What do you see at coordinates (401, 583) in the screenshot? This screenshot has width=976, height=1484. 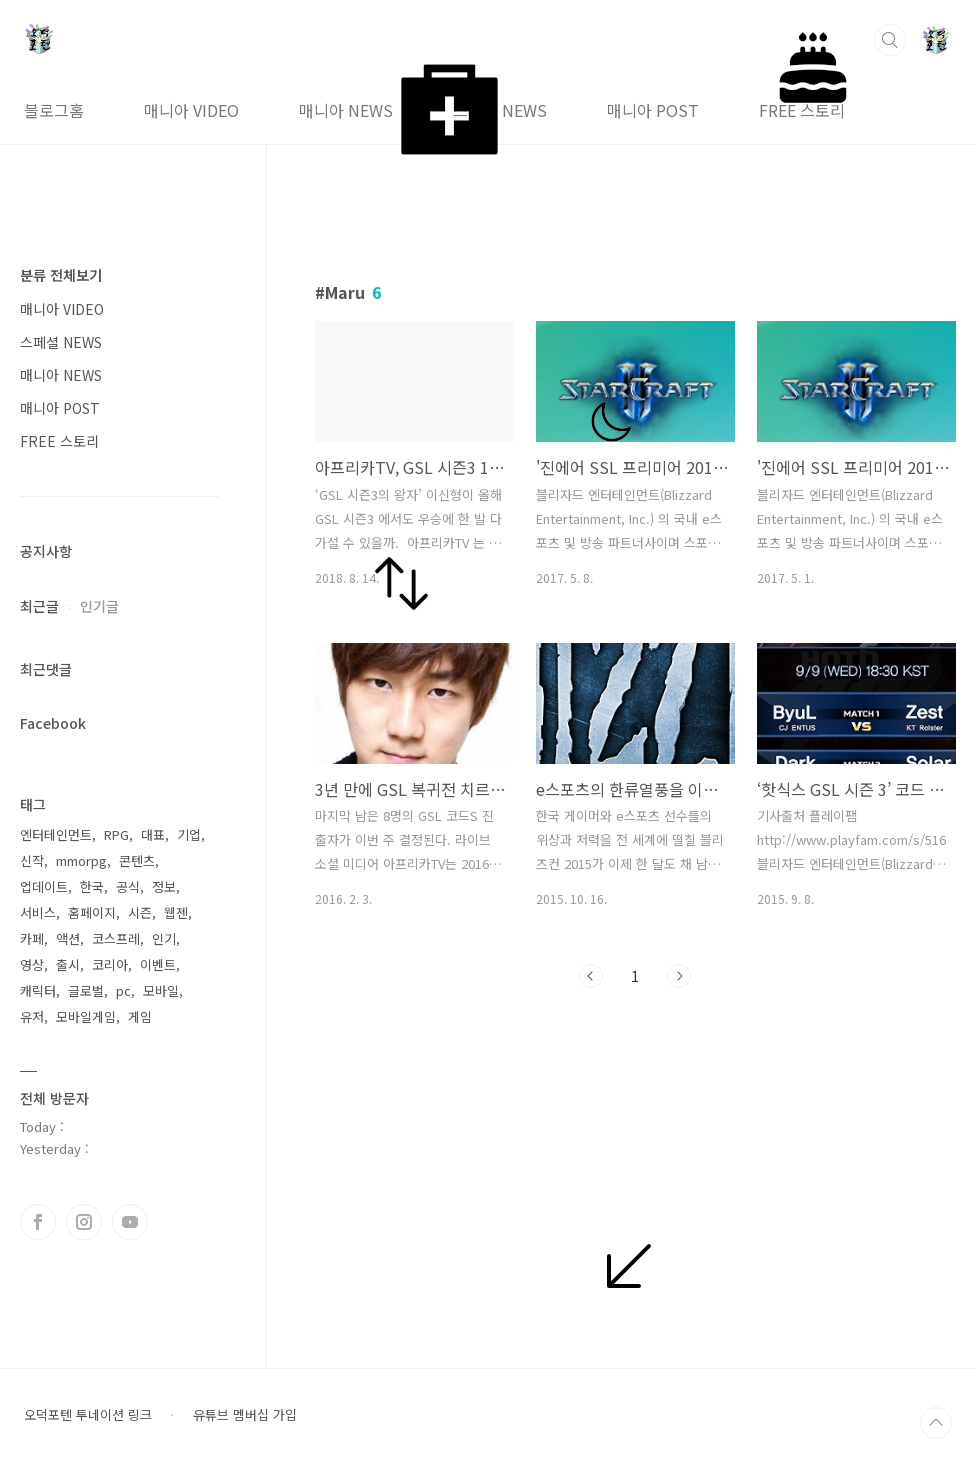 I see `sort items in ascending or descending order` at bounding box center [401, 583].